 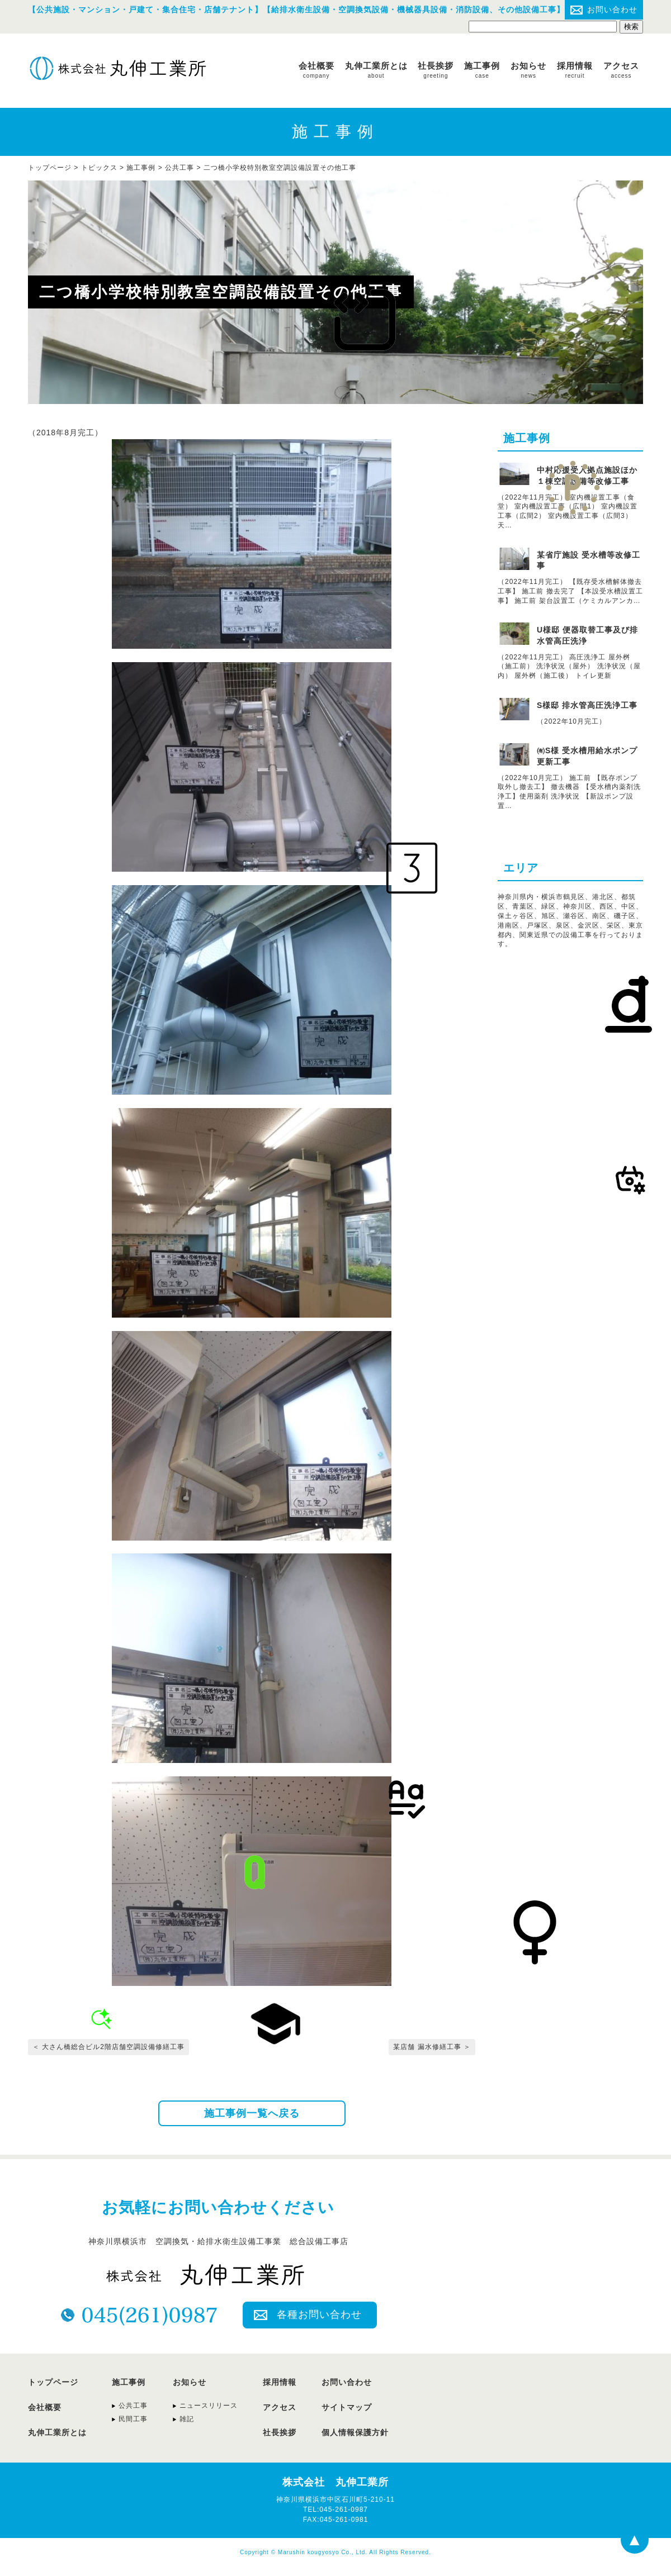 I want to click on access shopping basket settings, so click(x=630, y=1178).